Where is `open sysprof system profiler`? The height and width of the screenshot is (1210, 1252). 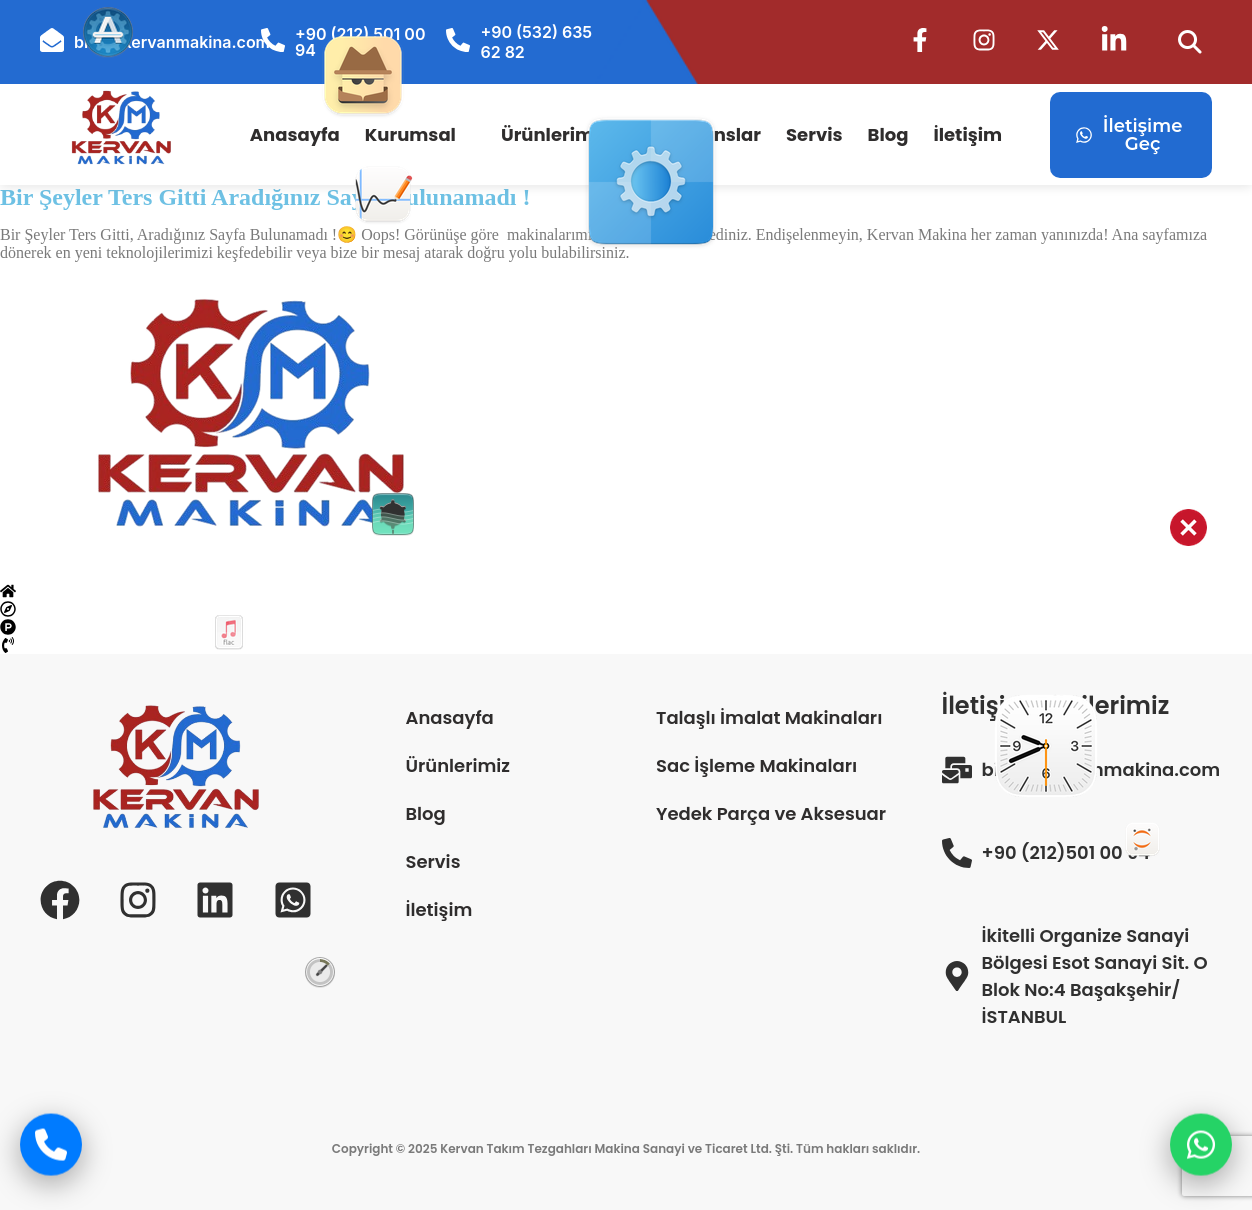
open sysprof system profiler is located at coordinates (320, 972).